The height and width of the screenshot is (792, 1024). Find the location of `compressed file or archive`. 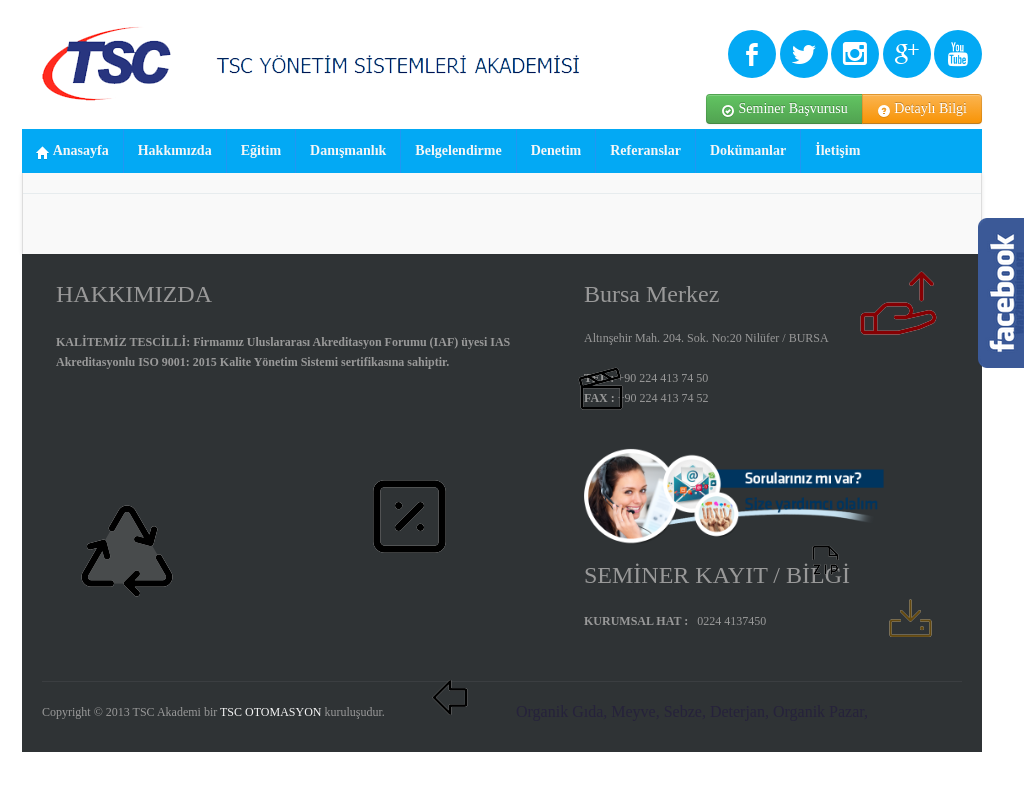

compressed file or archive is located at coordinates (825, 561).